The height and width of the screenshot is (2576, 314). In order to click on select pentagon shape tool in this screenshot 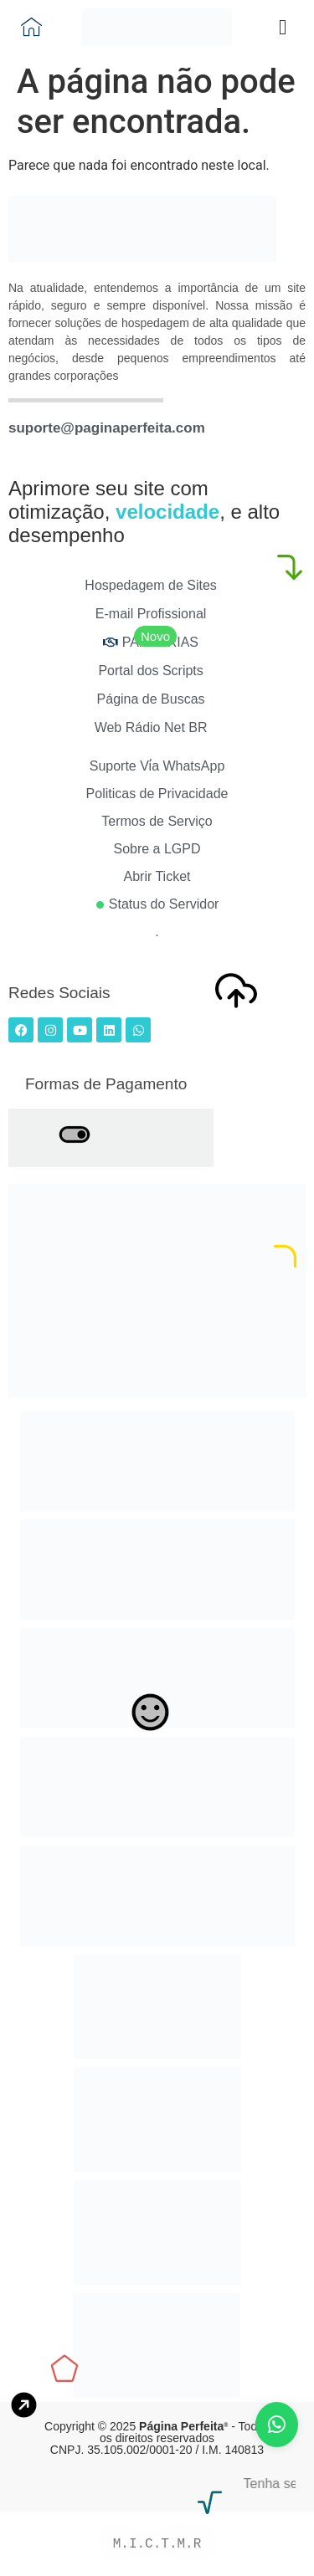, I will do `click(64, 2369)`.